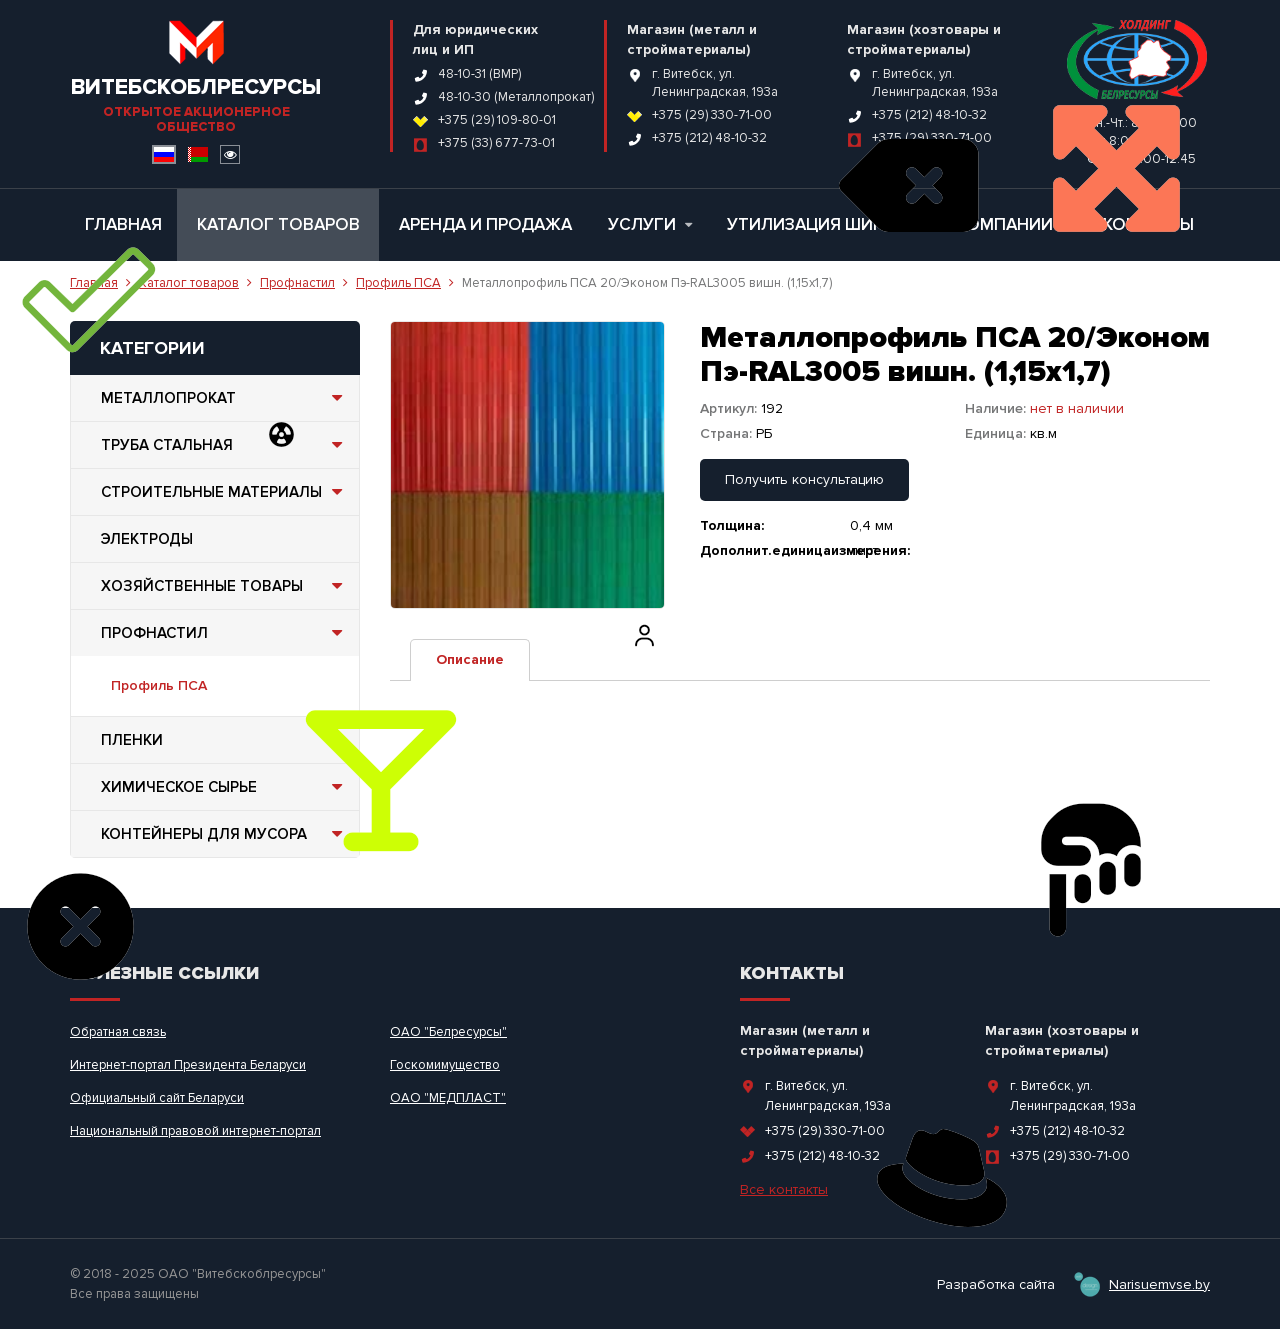 The width and height of the screenshot is (1280, 1329). What do you see at coordinates (86, 297) in the screenshot?
I see `confirm or submit an action` at bounding box center [86, 297].